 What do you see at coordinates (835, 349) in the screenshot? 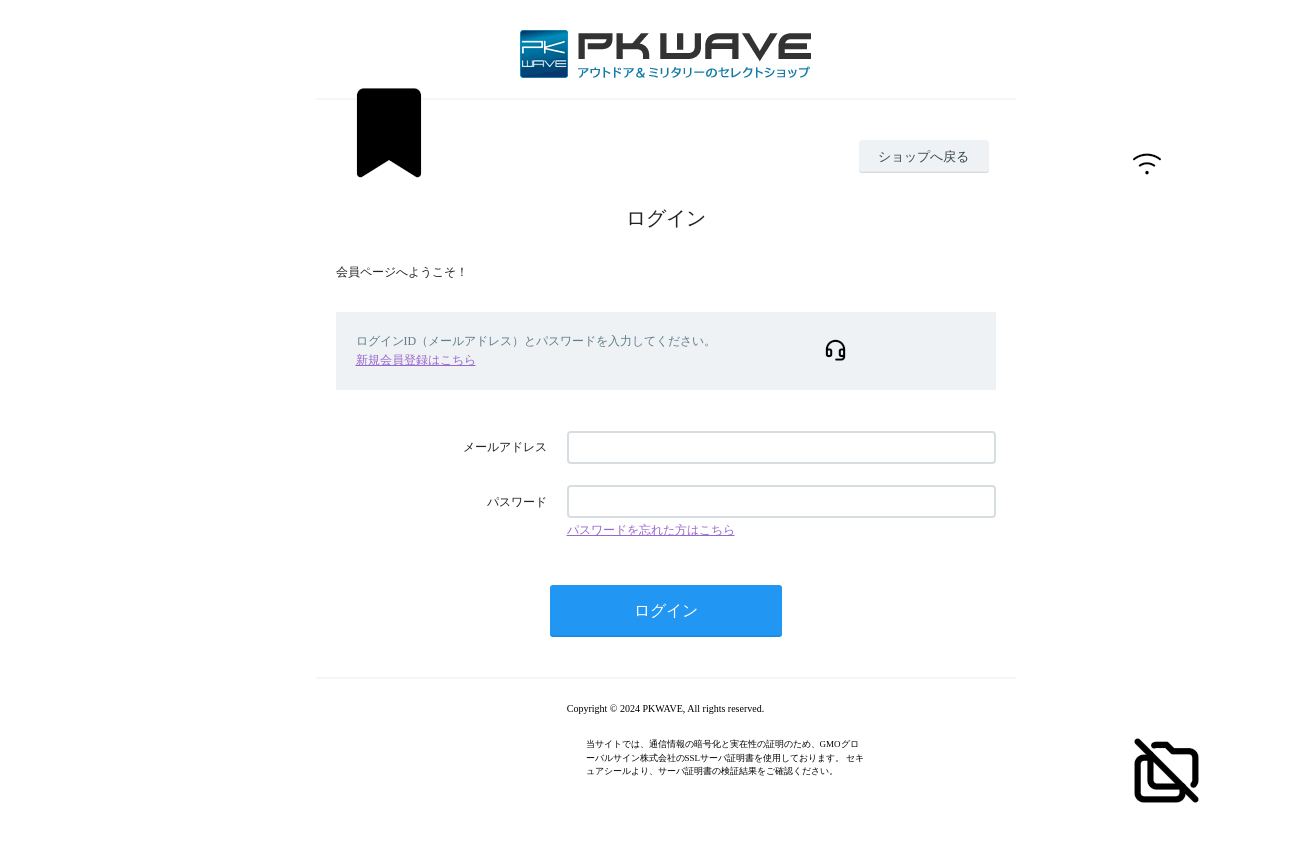
I see `contact customer support` at bounding box center [835, 349].